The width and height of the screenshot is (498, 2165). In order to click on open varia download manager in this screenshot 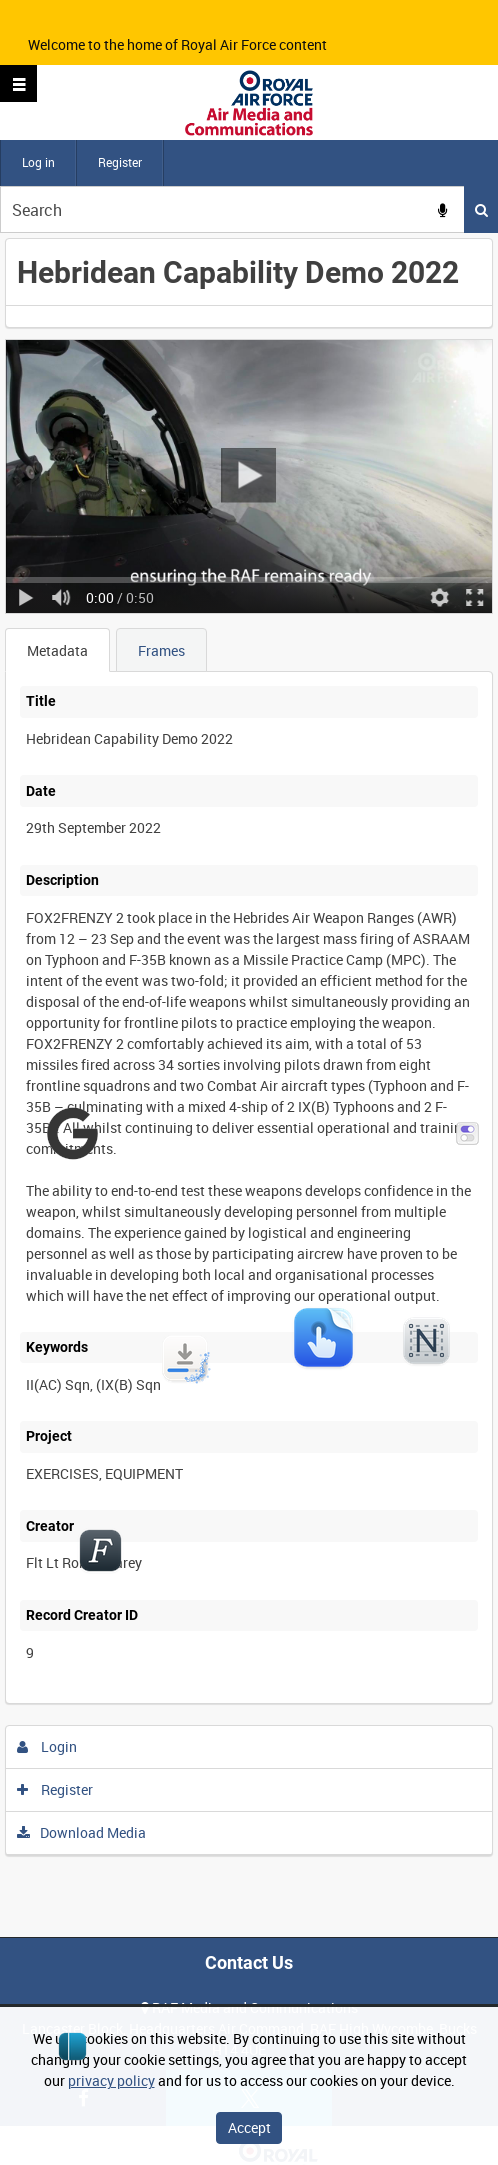, I will do `click(185, 1358)`.